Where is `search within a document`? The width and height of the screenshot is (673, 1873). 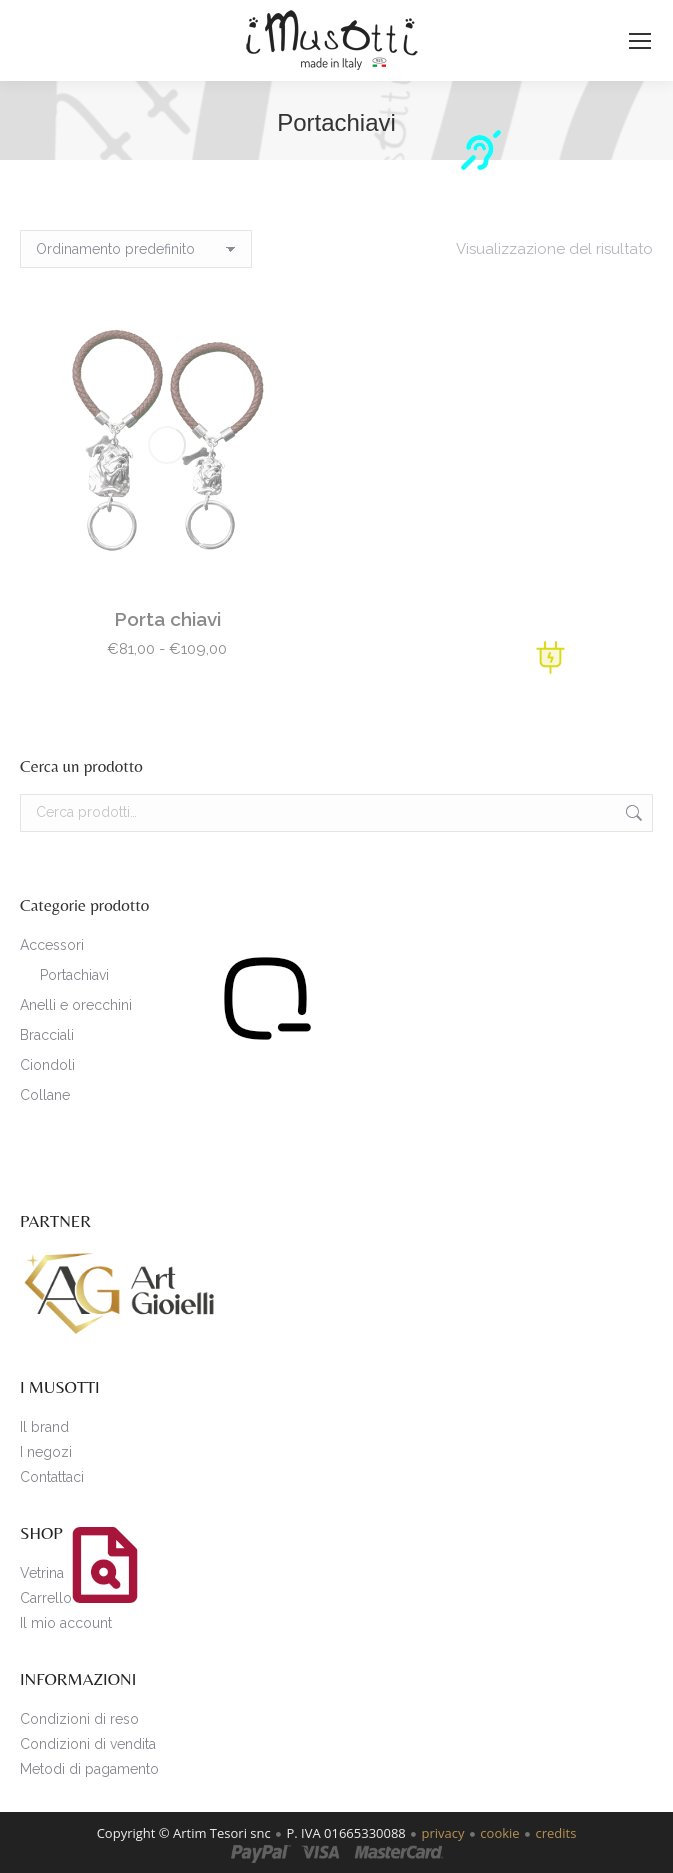
search within a document is located at coordinates (105, 1565).